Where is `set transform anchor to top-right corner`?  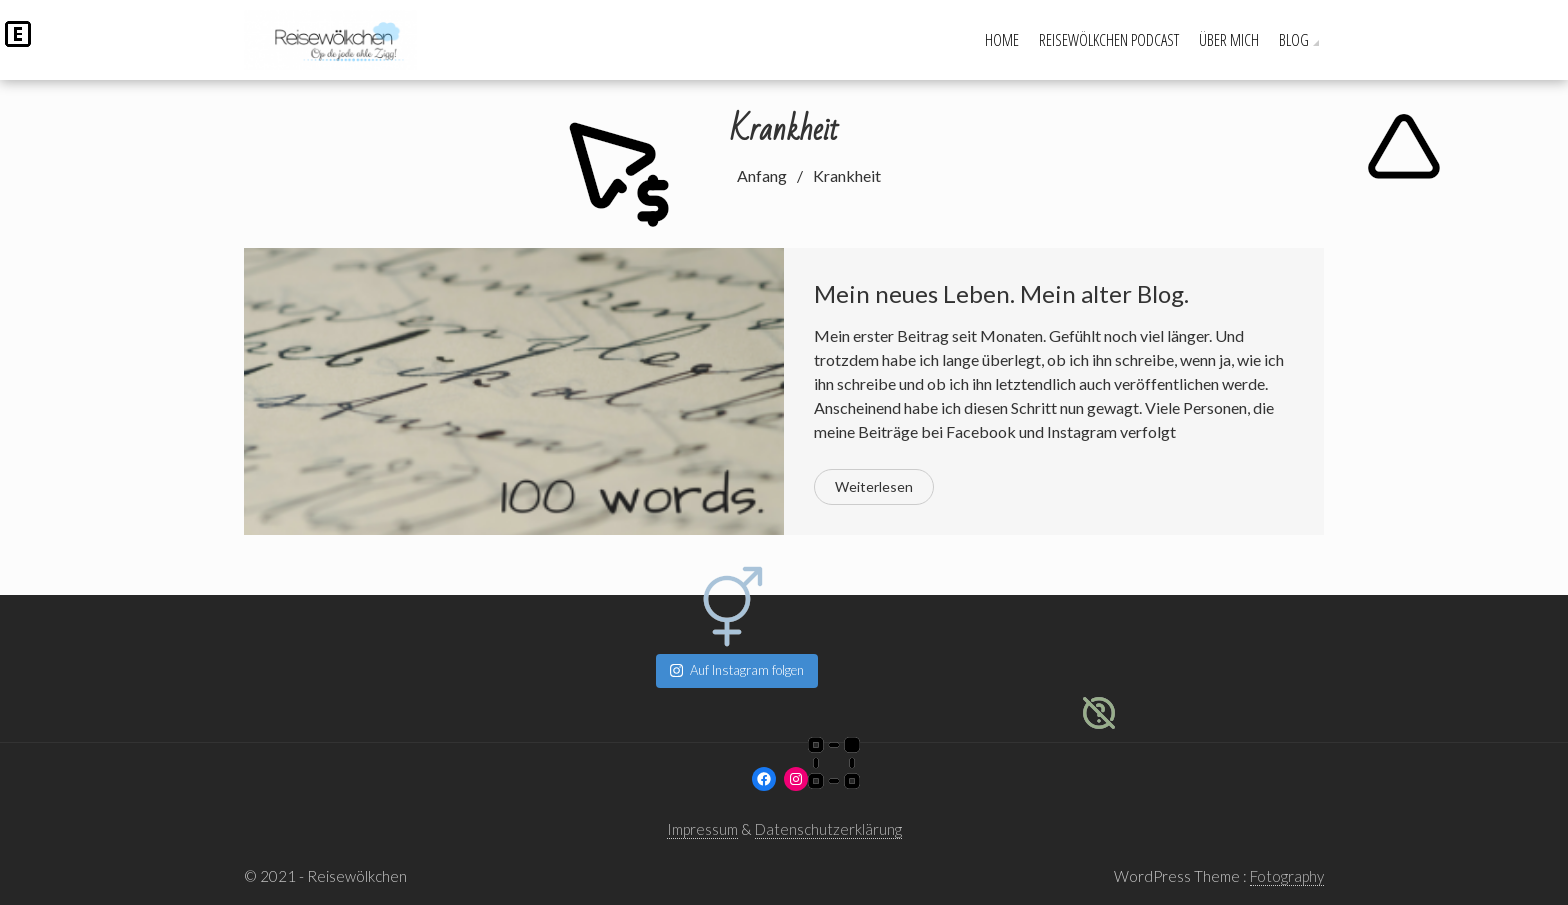 set transform anchor to top-right corner is located at coordinates (834, 763).